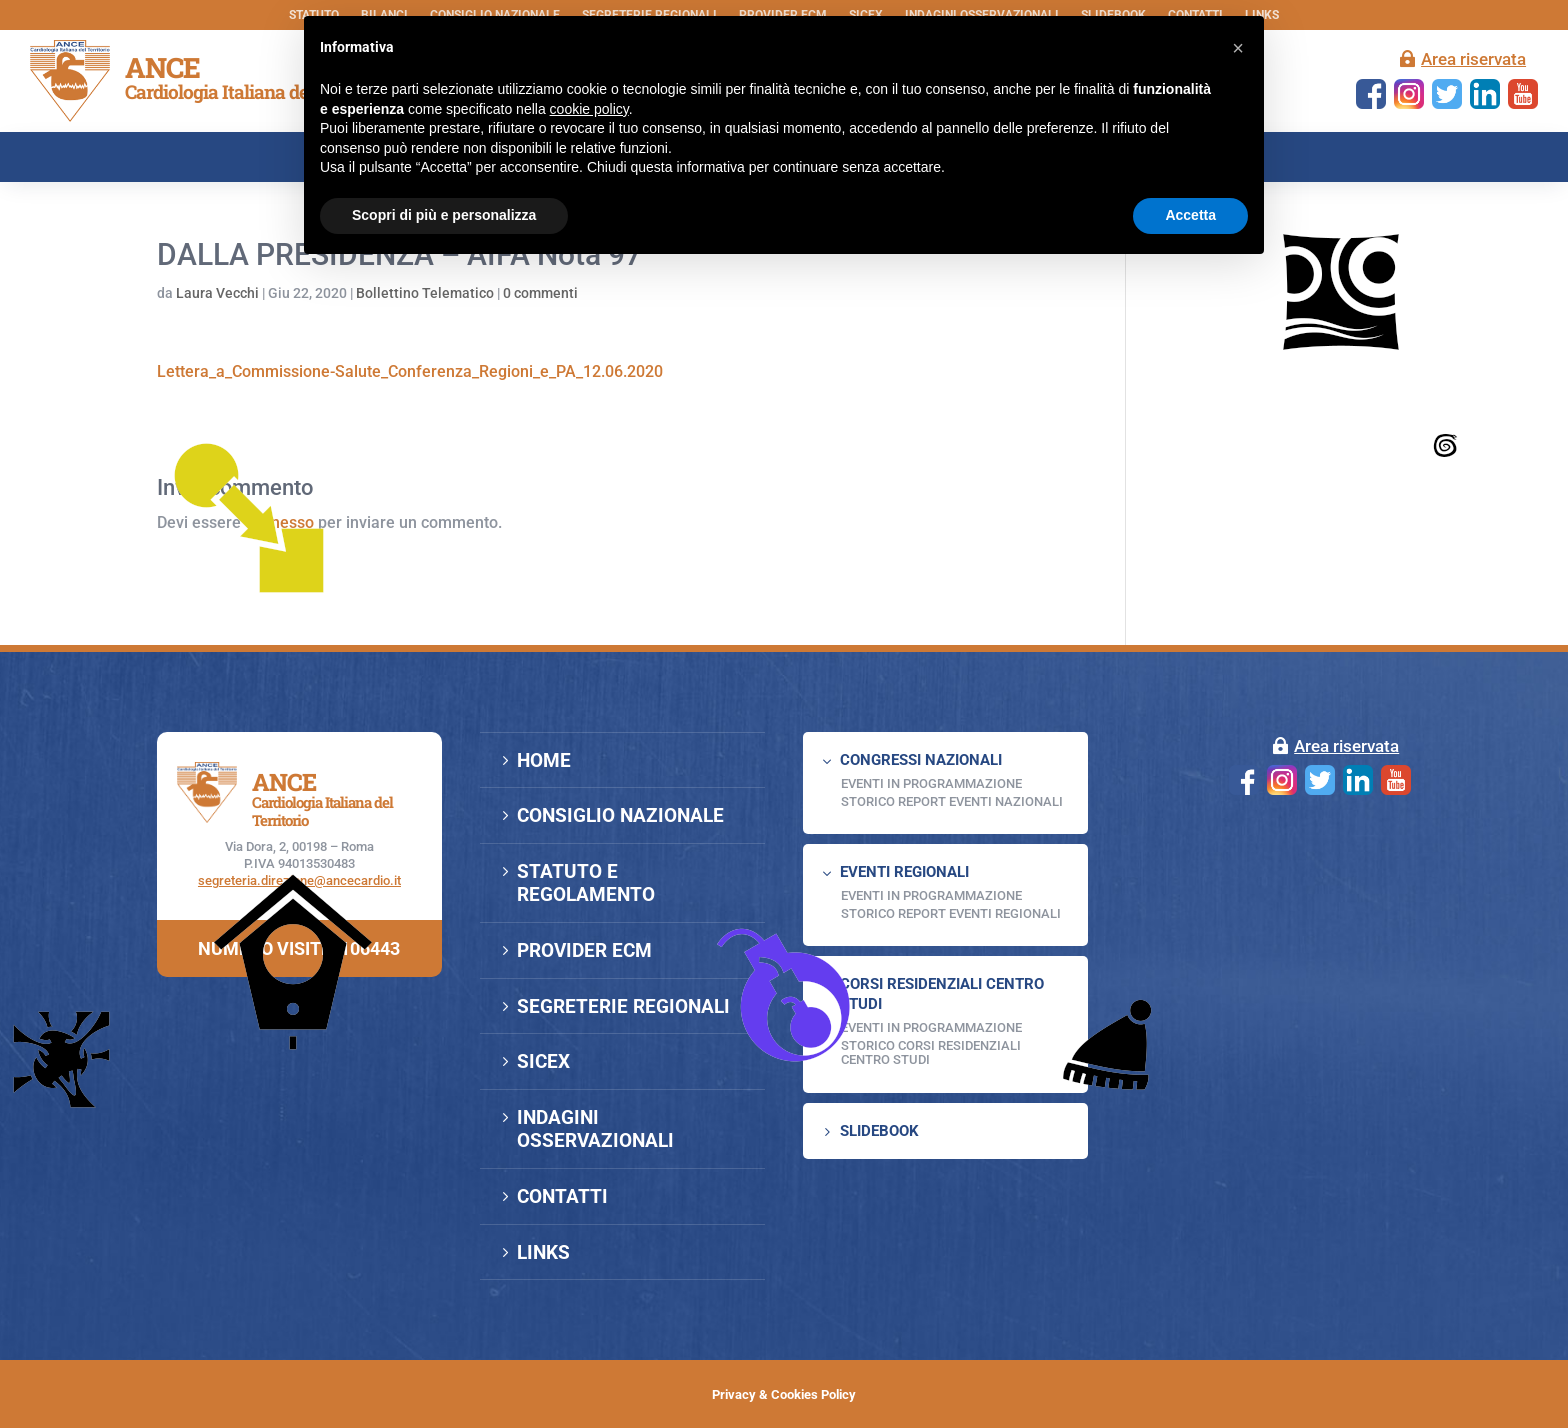 This screenshot has width=1568, height=1428. What do you see at coordinates (1107, 1045) in the screenshot?
I see `winter clothing or cold weather gear category` at bounding box center [1107, 1045].